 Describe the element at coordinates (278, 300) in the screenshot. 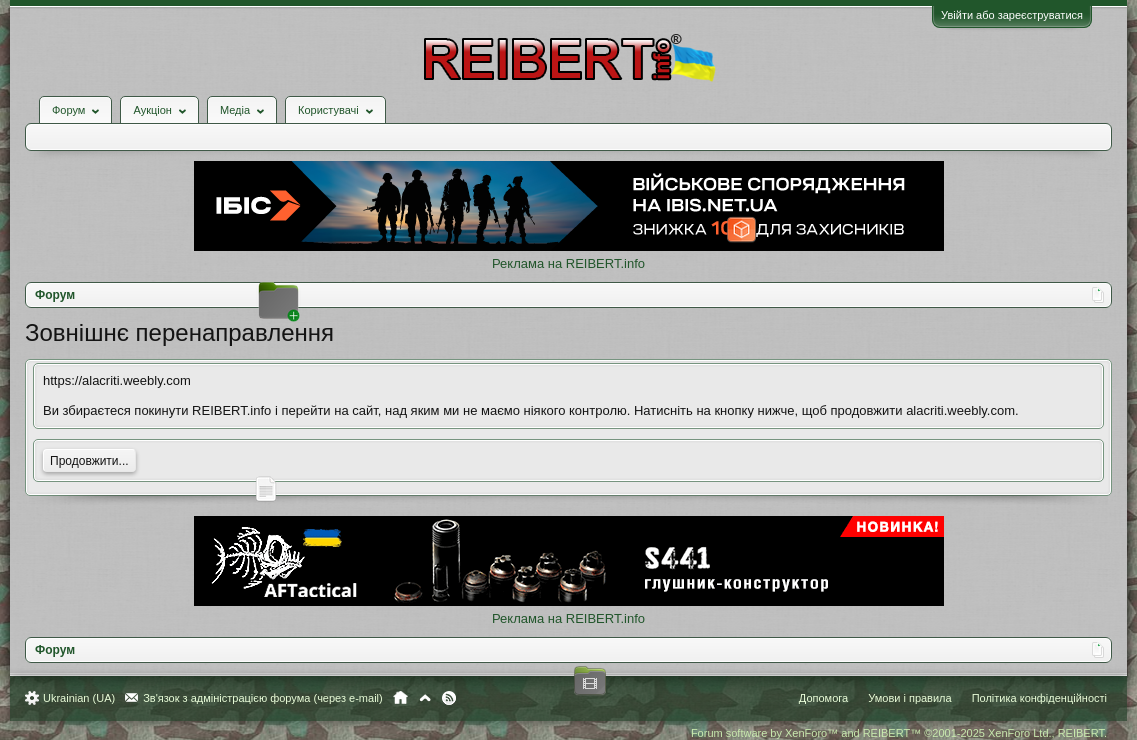

I see `create a new folder` at that location.